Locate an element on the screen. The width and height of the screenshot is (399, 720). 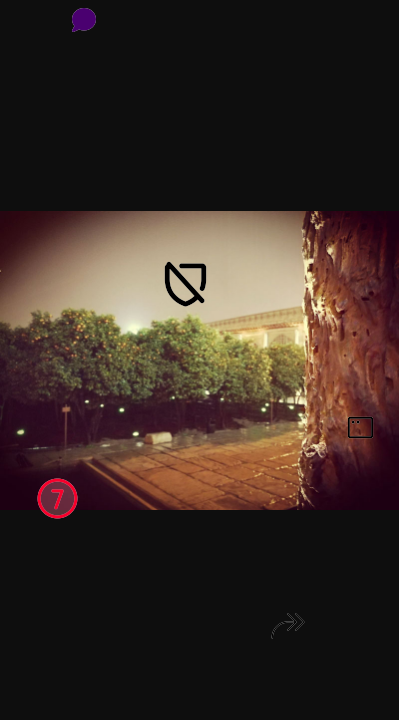
indicates step seven in a numbered process is located at coordinates (57, 498).